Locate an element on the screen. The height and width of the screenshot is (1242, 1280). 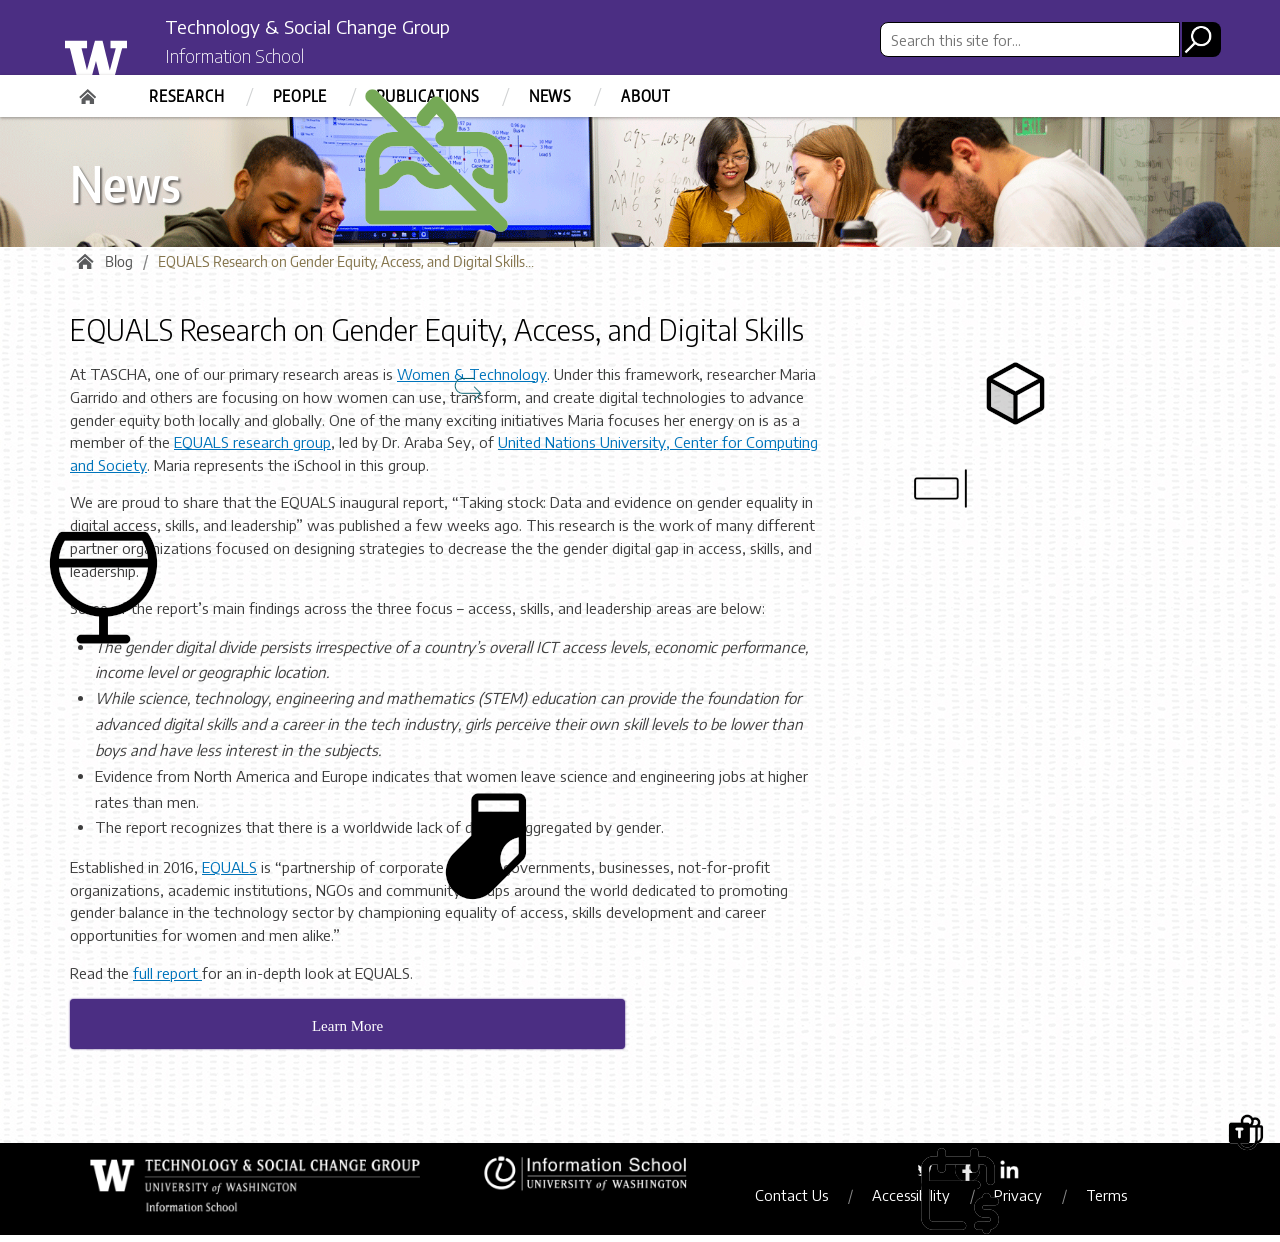
align content to the right is located at coordinates (941, 488).